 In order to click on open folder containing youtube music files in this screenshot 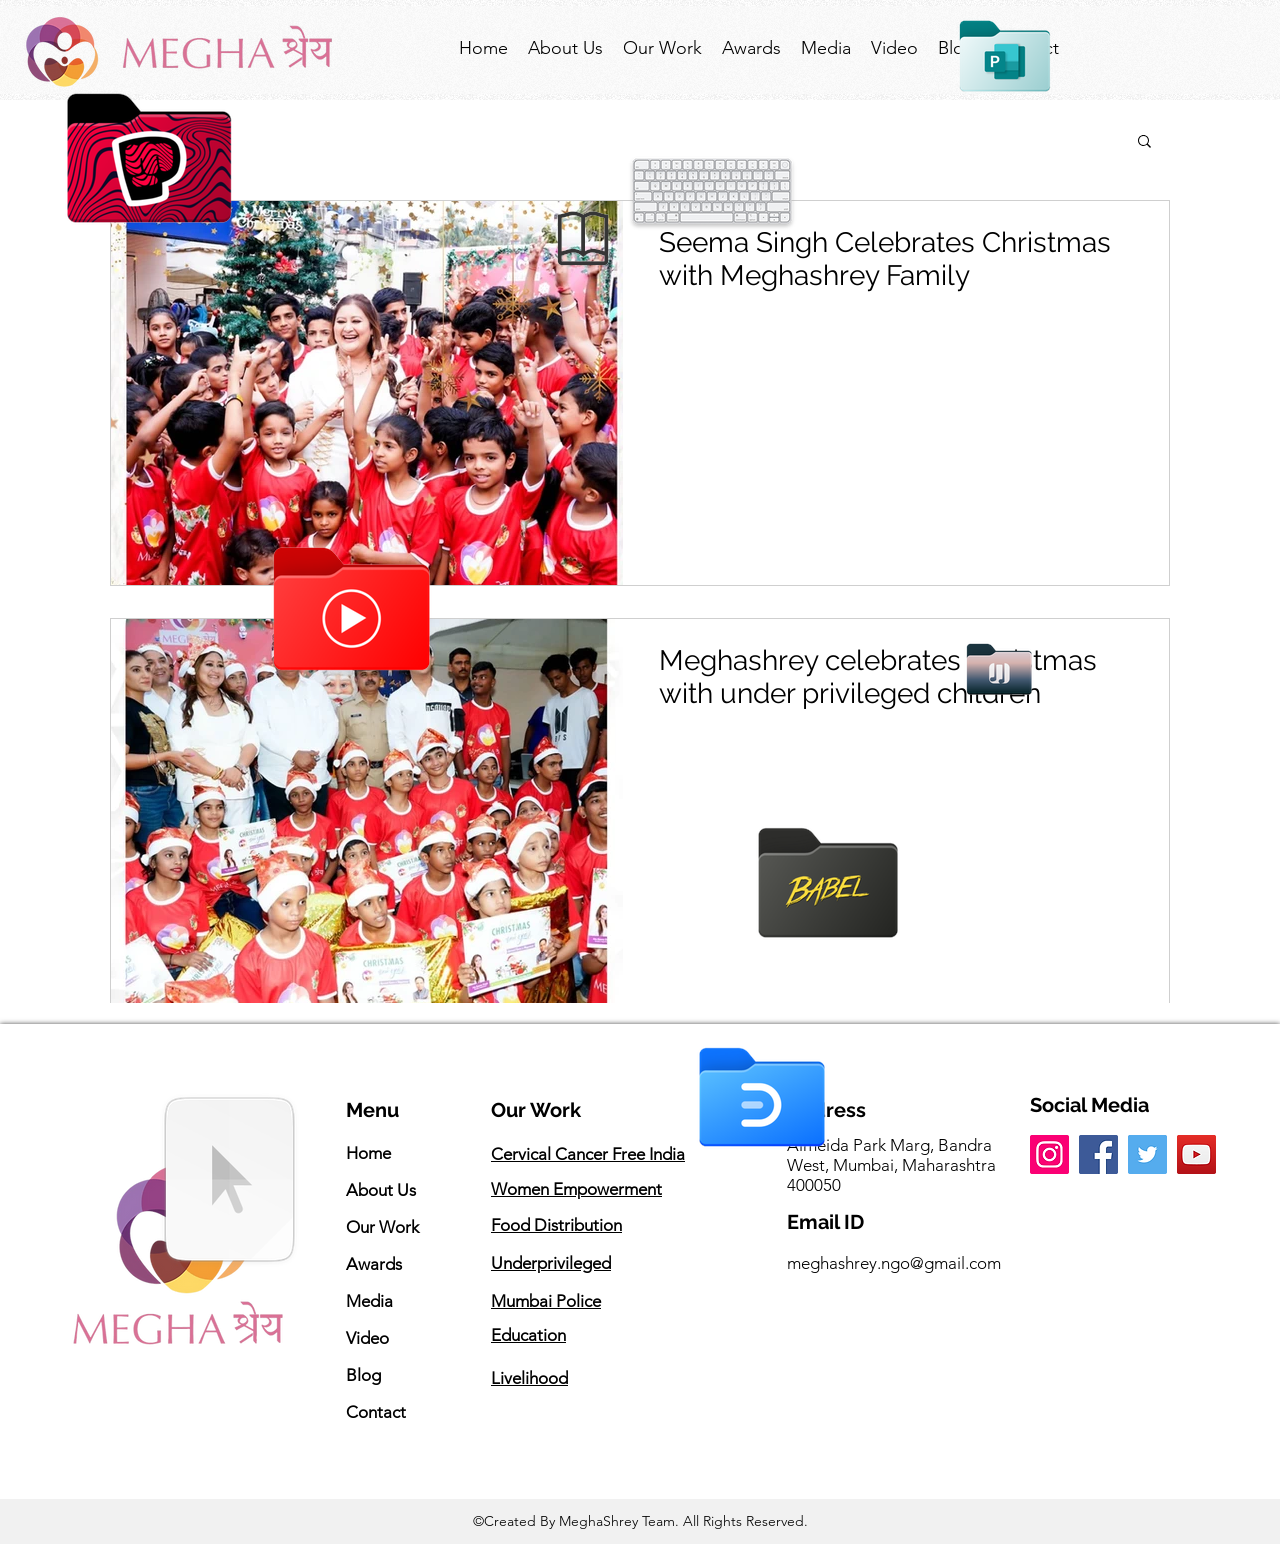, I will do `click(351, 613)`.